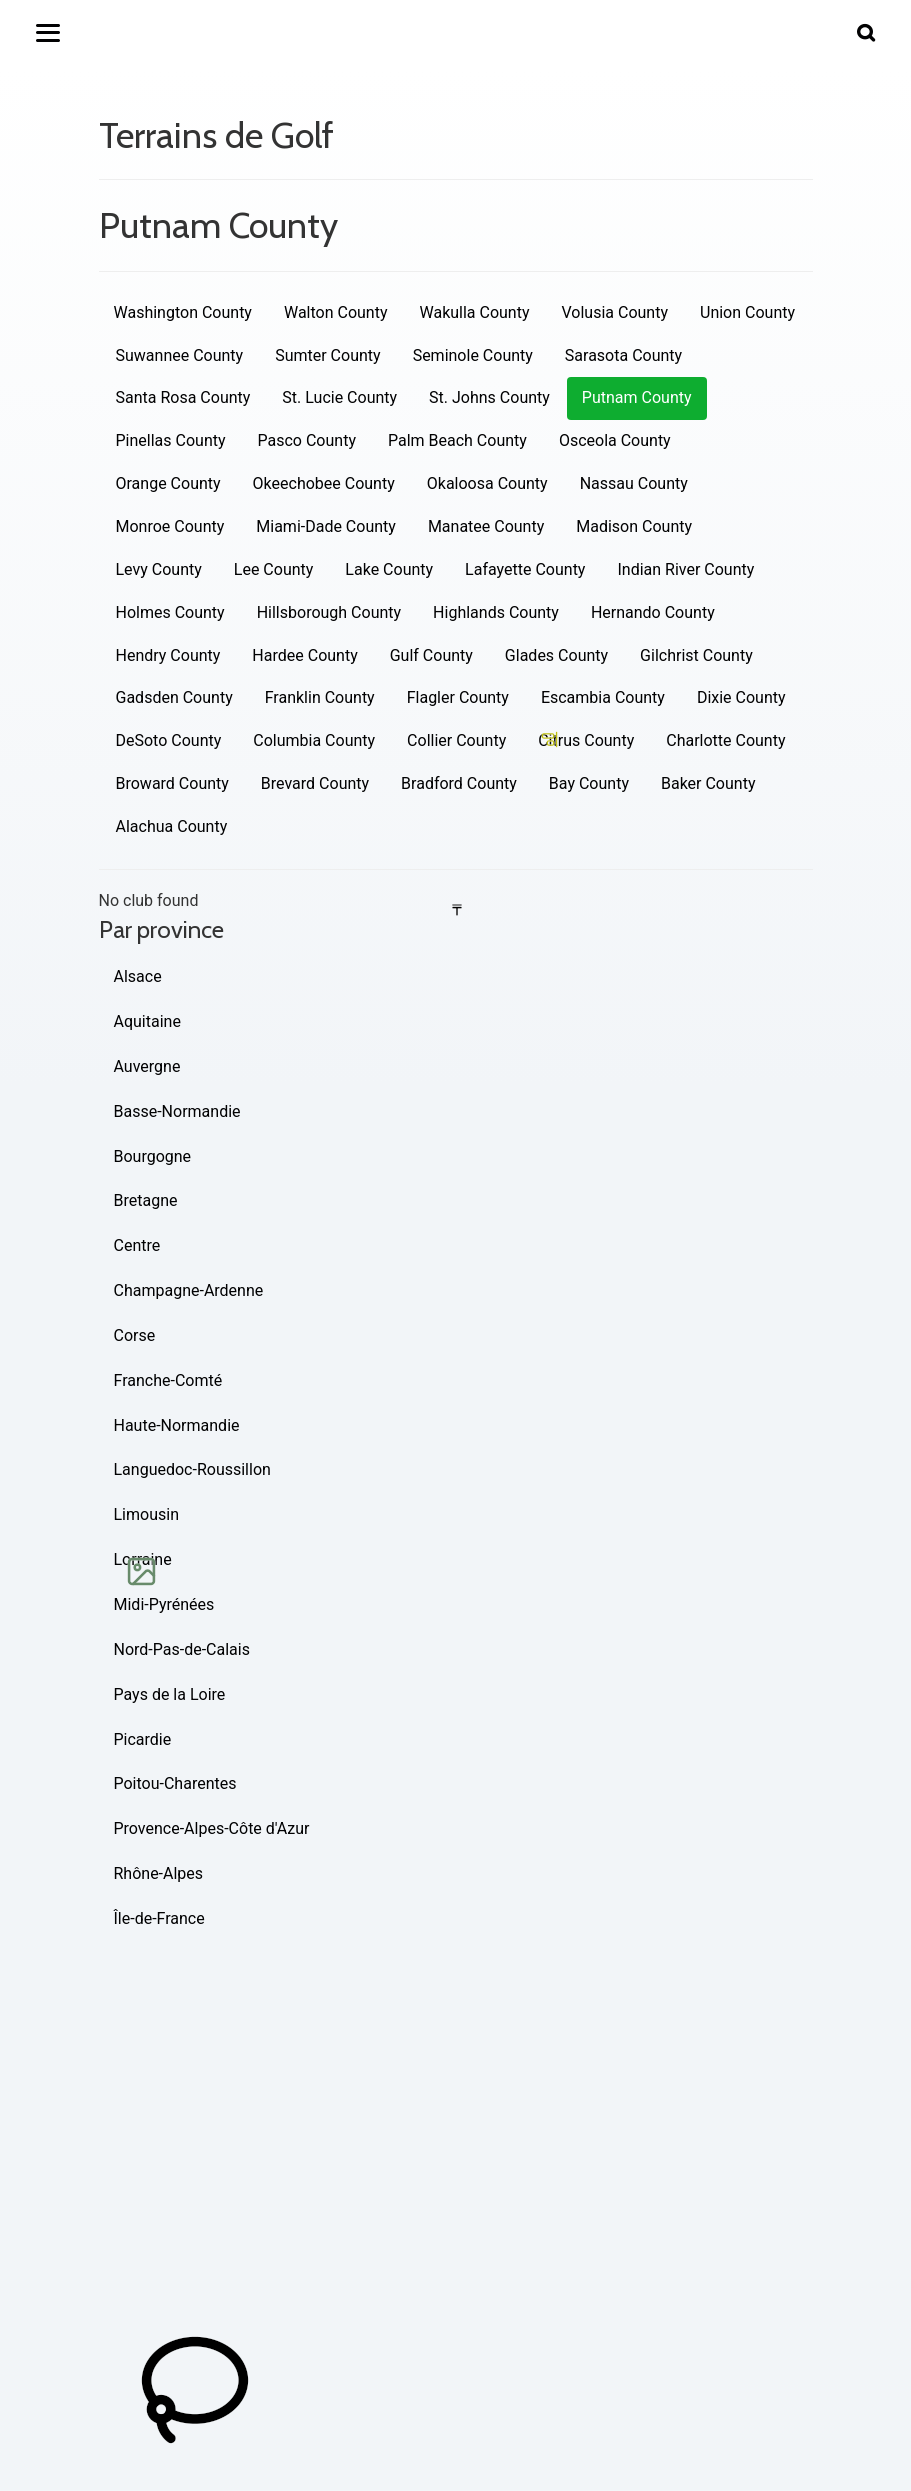 This screenshot has height=2491, width=911. Describe the element at coordinates (195, 2390) in the screenshot. I see `select an irregular area with freehand drawing` at that location.